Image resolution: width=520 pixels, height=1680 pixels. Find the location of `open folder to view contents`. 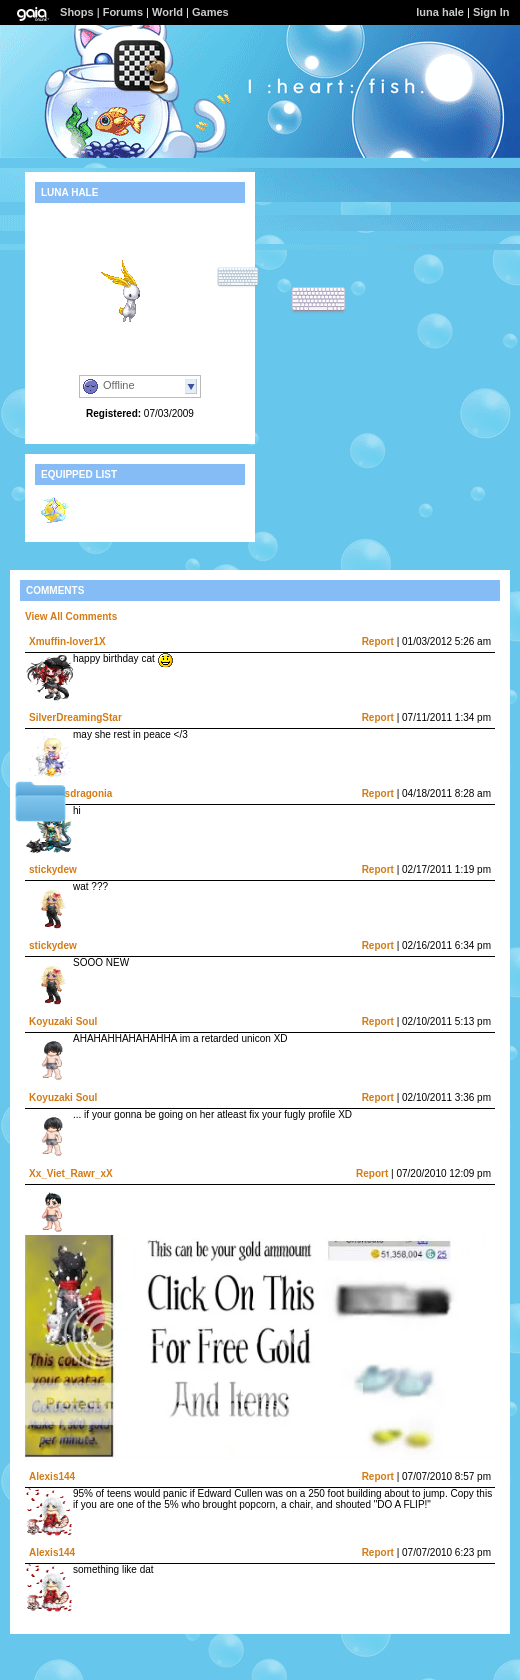

open folder to view contents is located at coordinates (40, 801).